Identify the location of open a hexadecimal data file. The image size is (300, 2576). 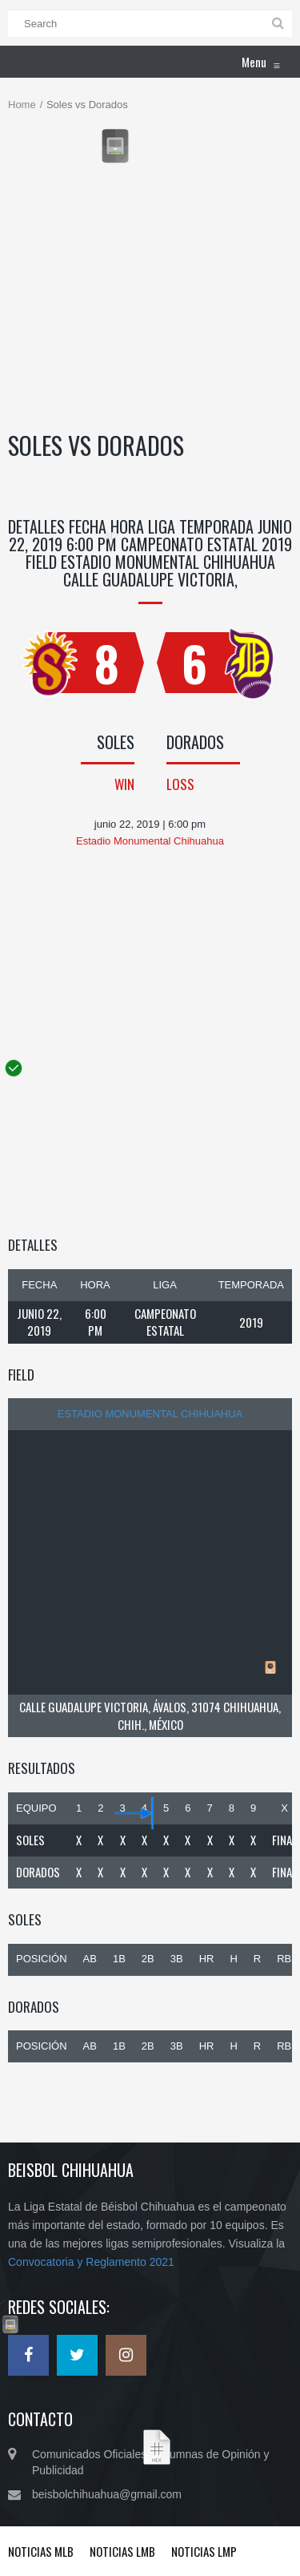
(157, 2448).